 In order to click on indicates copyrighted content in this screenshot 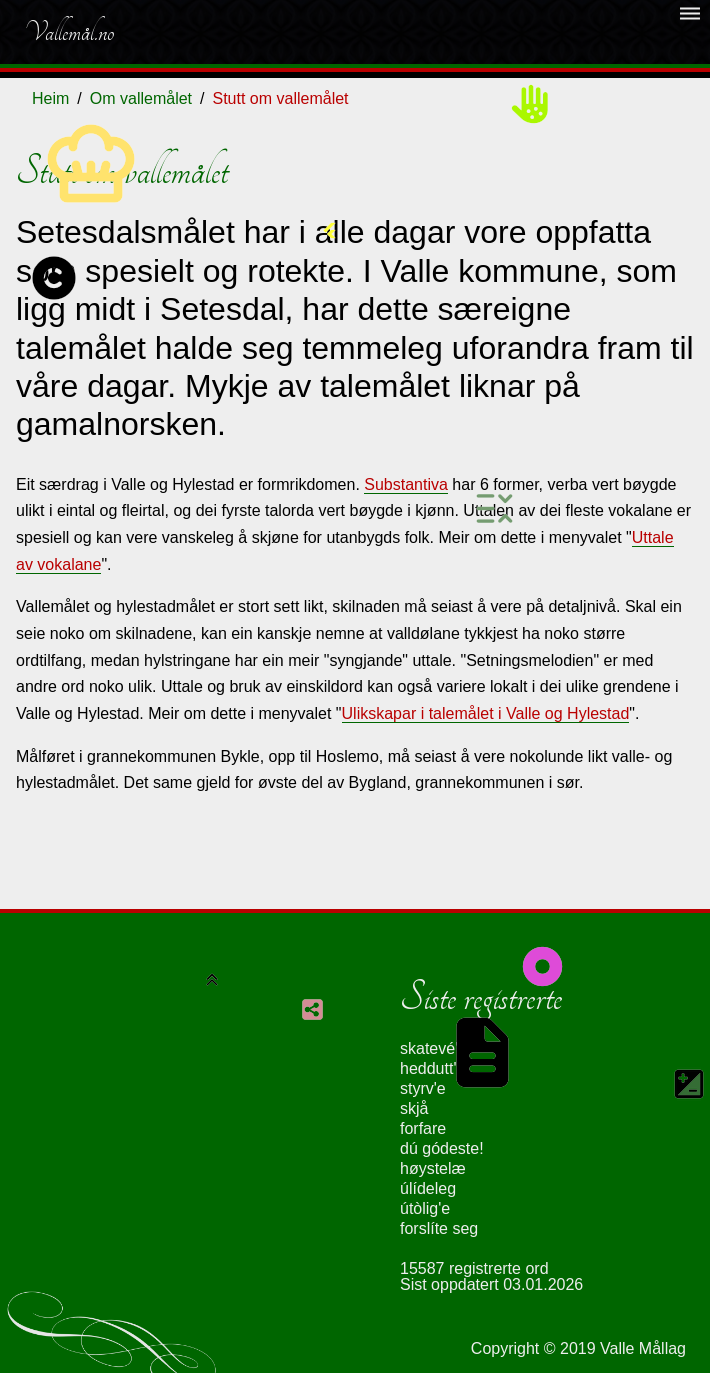, I will do `click(54, 278)`.